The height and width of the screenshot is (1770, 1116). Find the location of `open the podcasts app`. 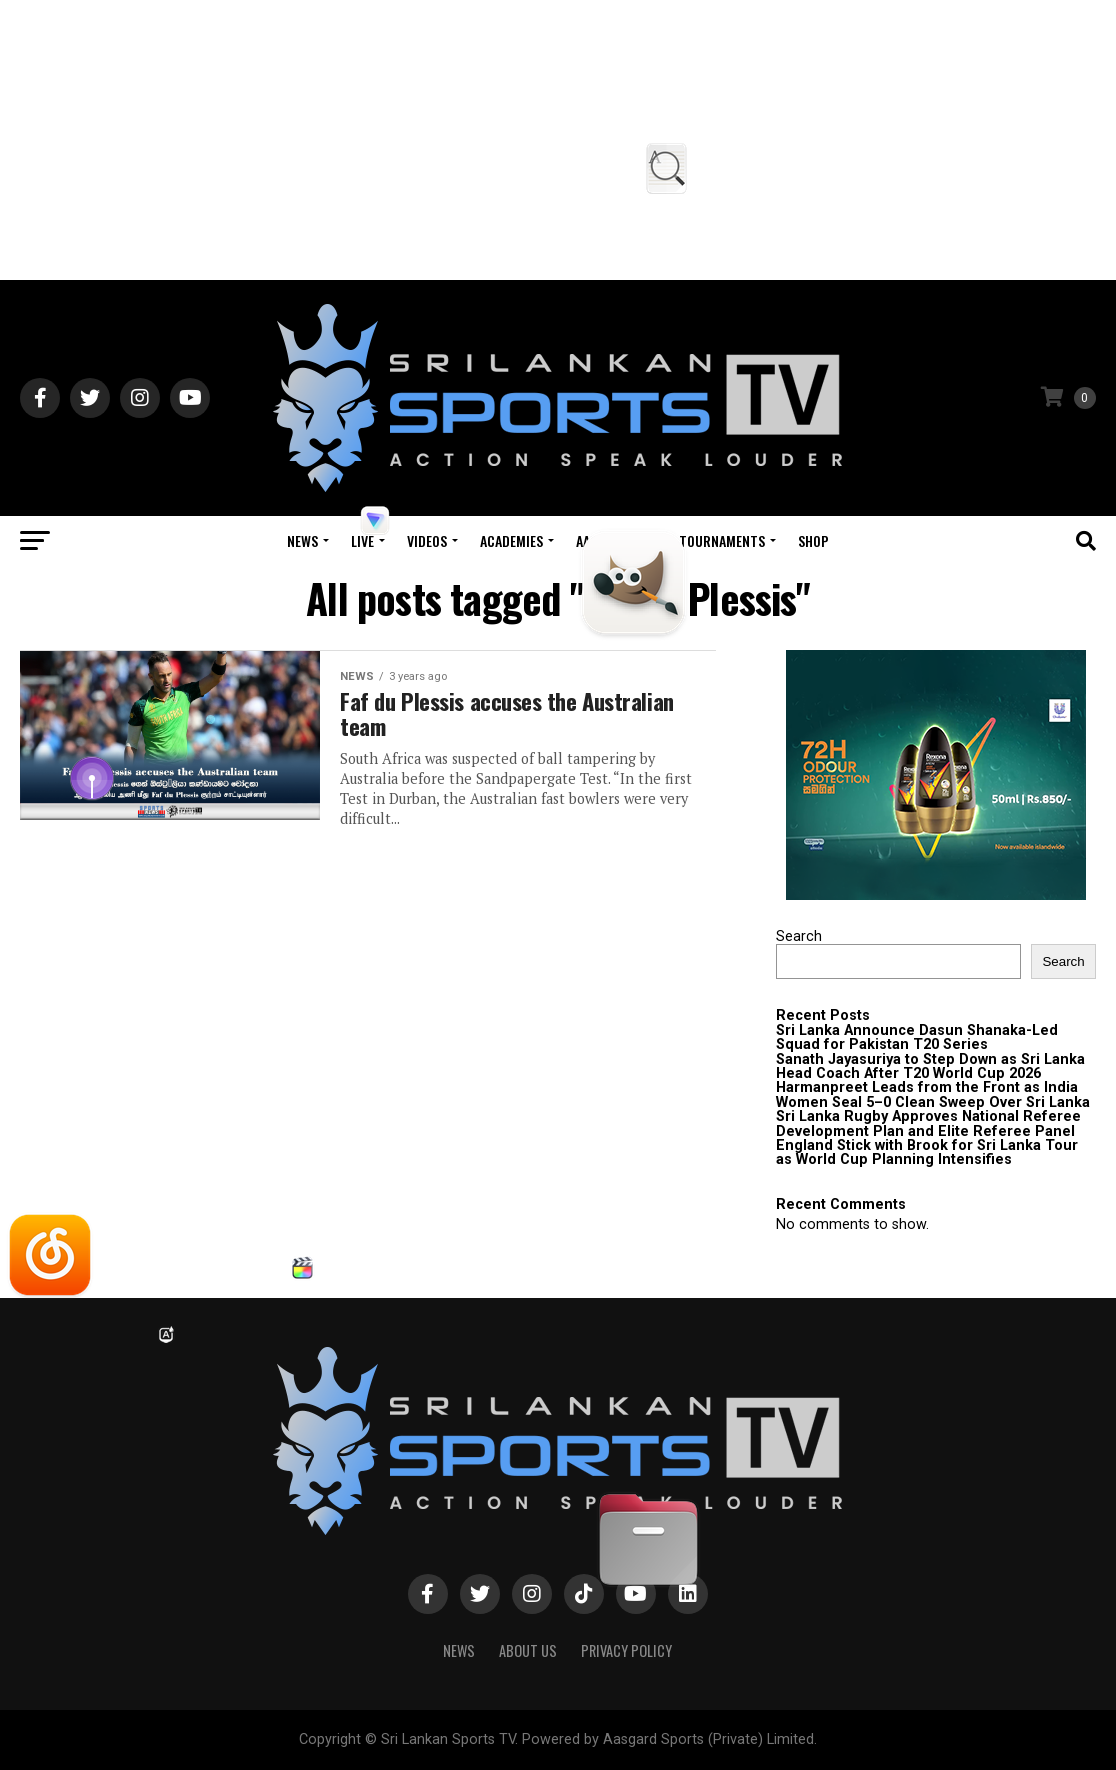

open the podcasts app is located at coordinates (92, 778).